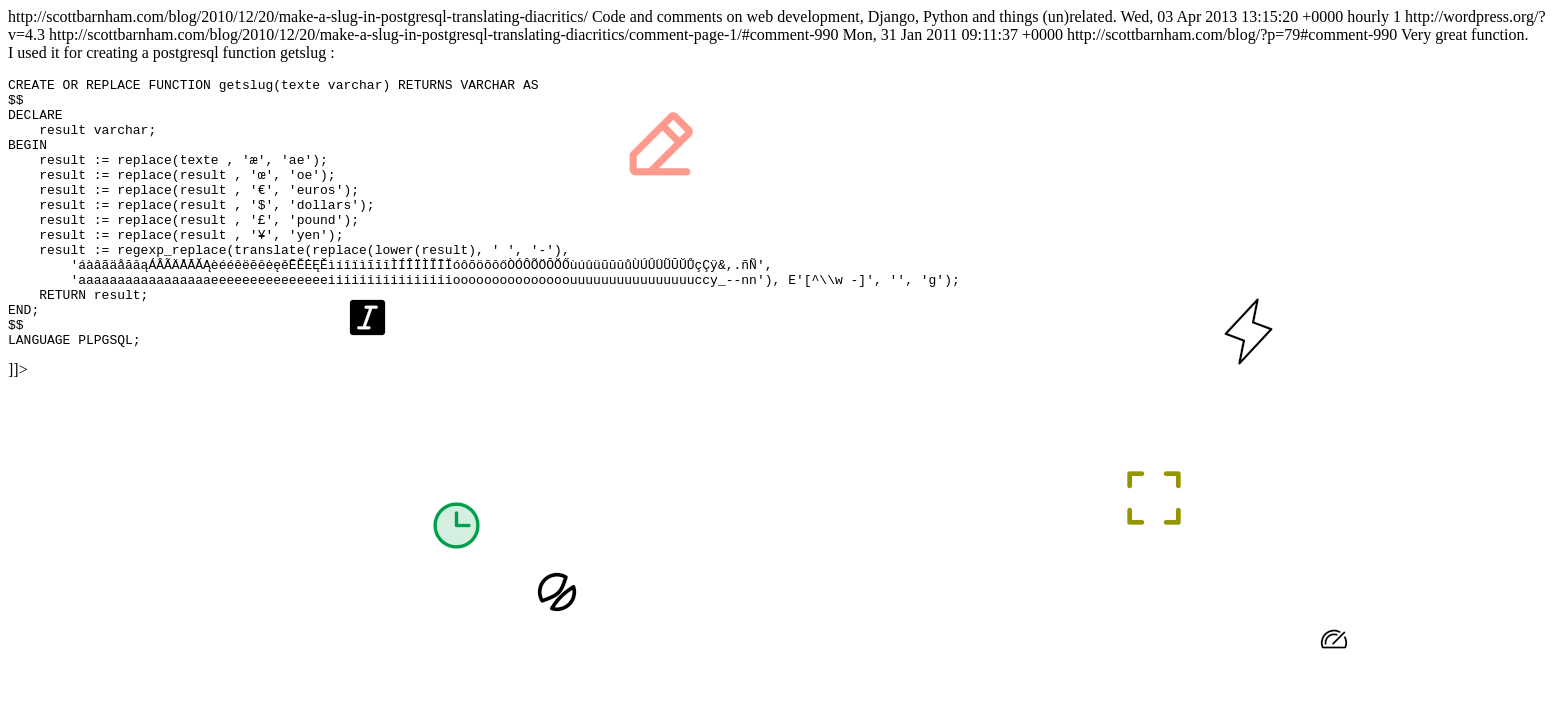 The width and height of the screenshot is (1568, 720). Describe the element at coordinates (456, 525) in the screenshot. I see `view current time` at that location.